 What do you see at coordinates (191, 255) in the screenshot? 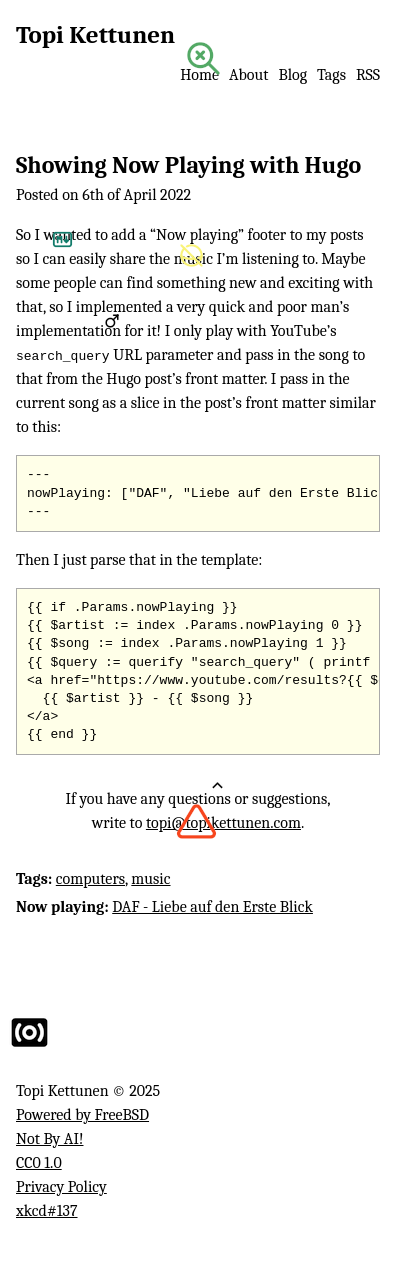
I see `disable 3D or spherical view mode` at bounding box center [191, 255].